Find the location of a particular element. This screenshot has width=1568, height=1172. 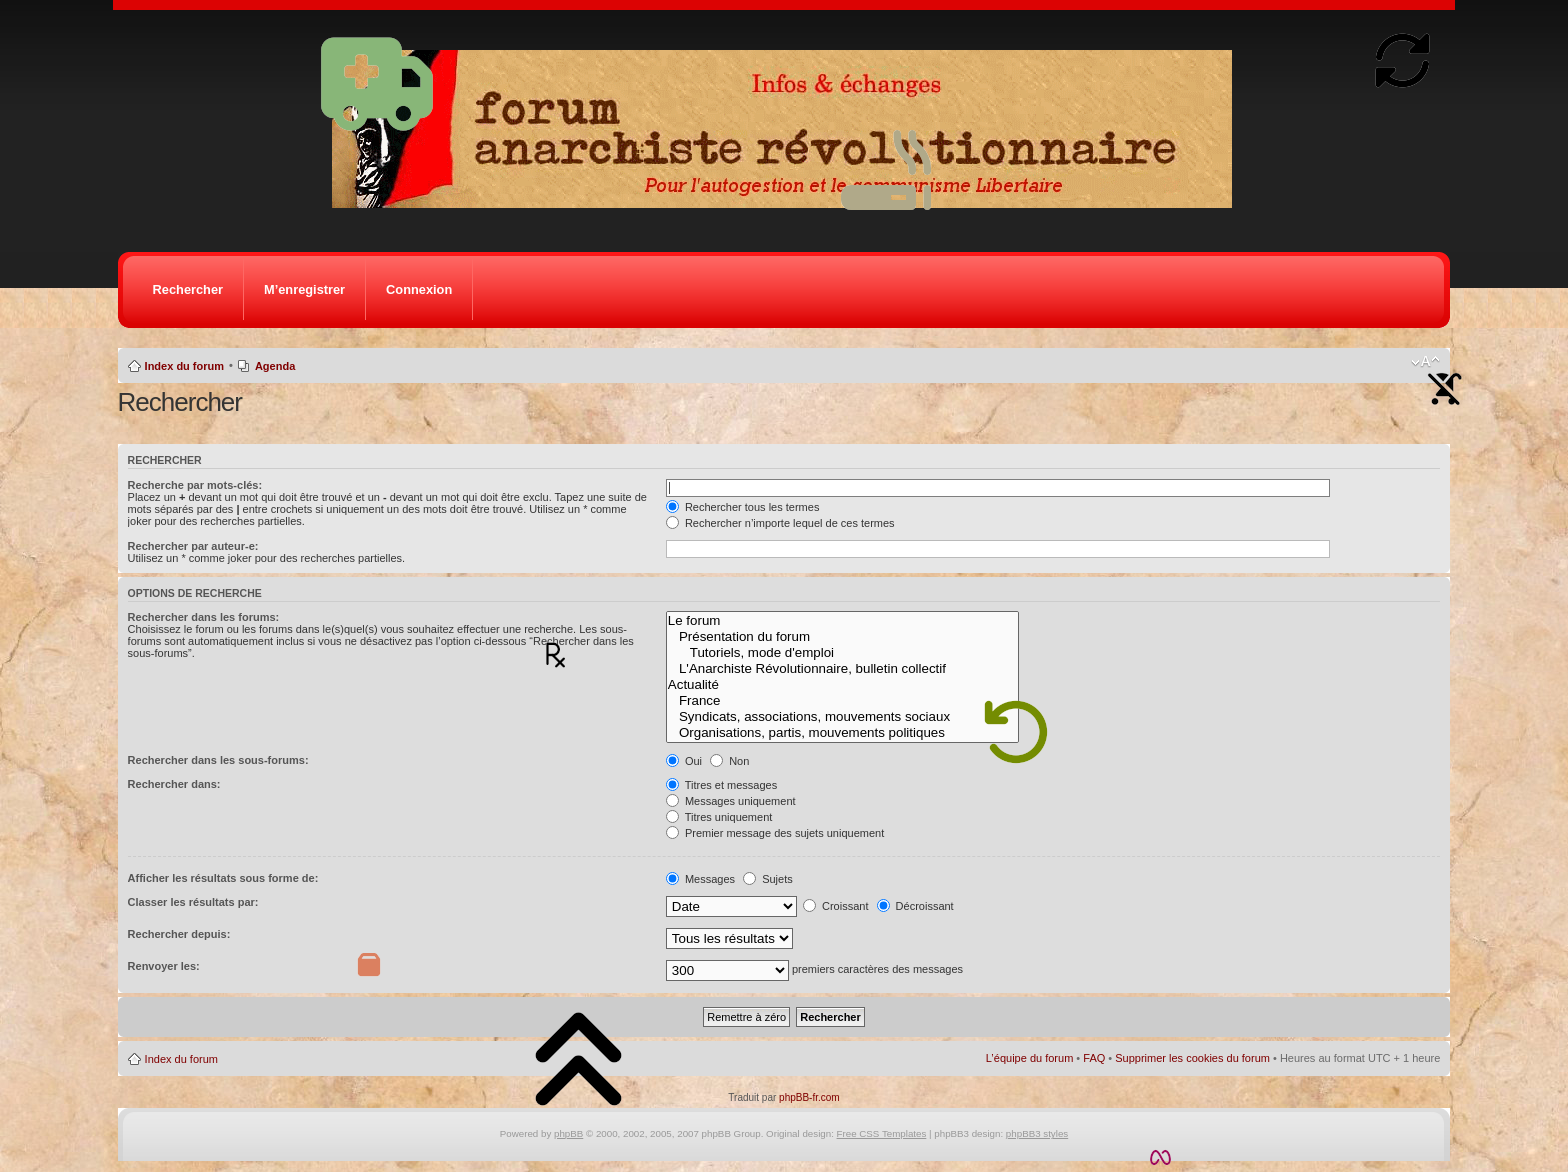

scroll to top of page is located at coordinates (578, 1062).